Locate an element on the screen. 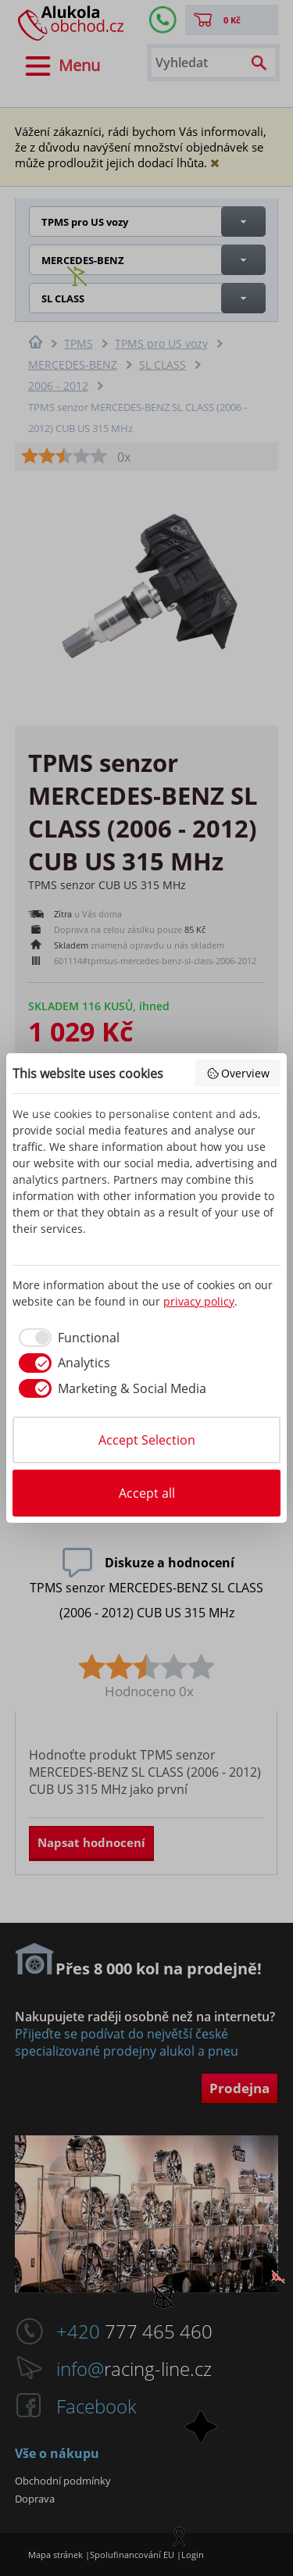  signature feature disabled is located at coordinates (278, 2277).